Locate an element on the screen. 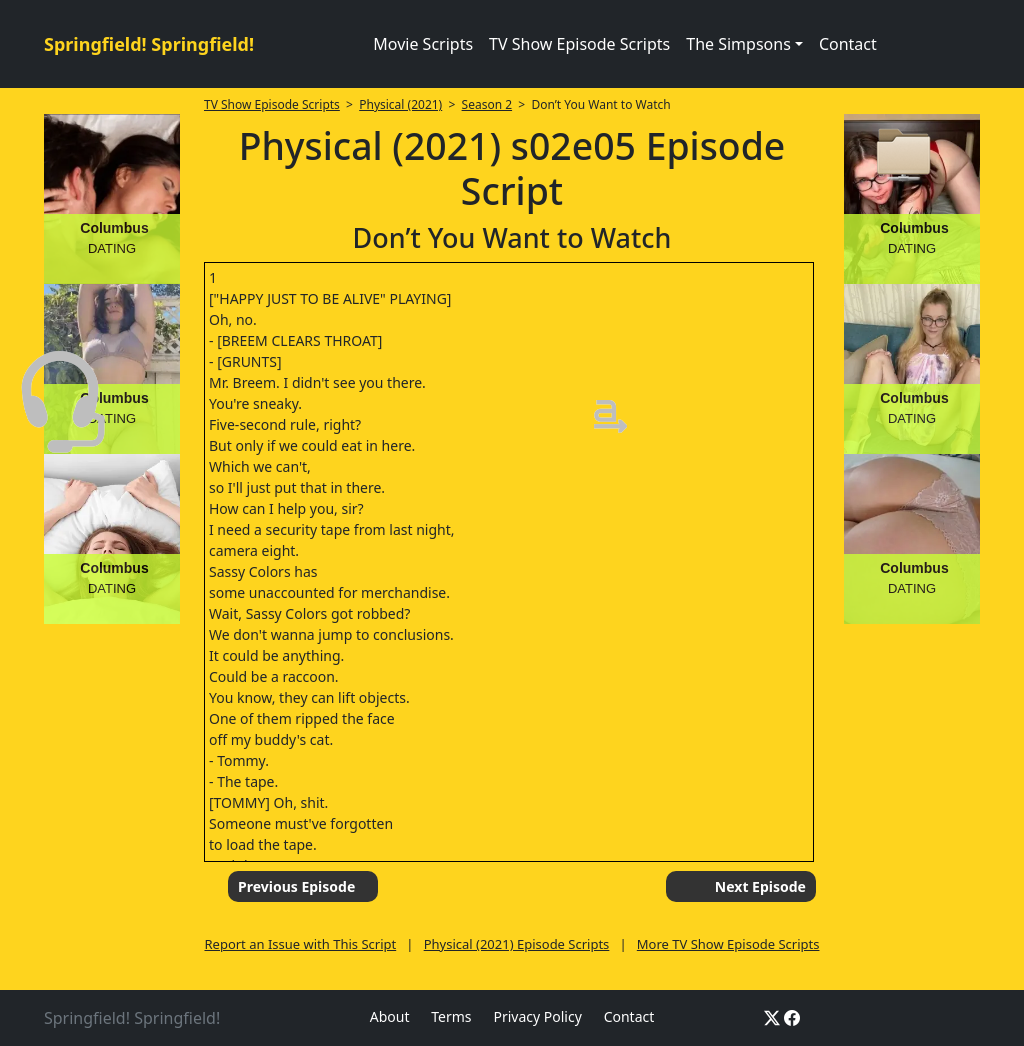 Image resolution: width=1024 pixels, height=1046 pixels. access files stored on a remote server is located at coordinates (903, 156).